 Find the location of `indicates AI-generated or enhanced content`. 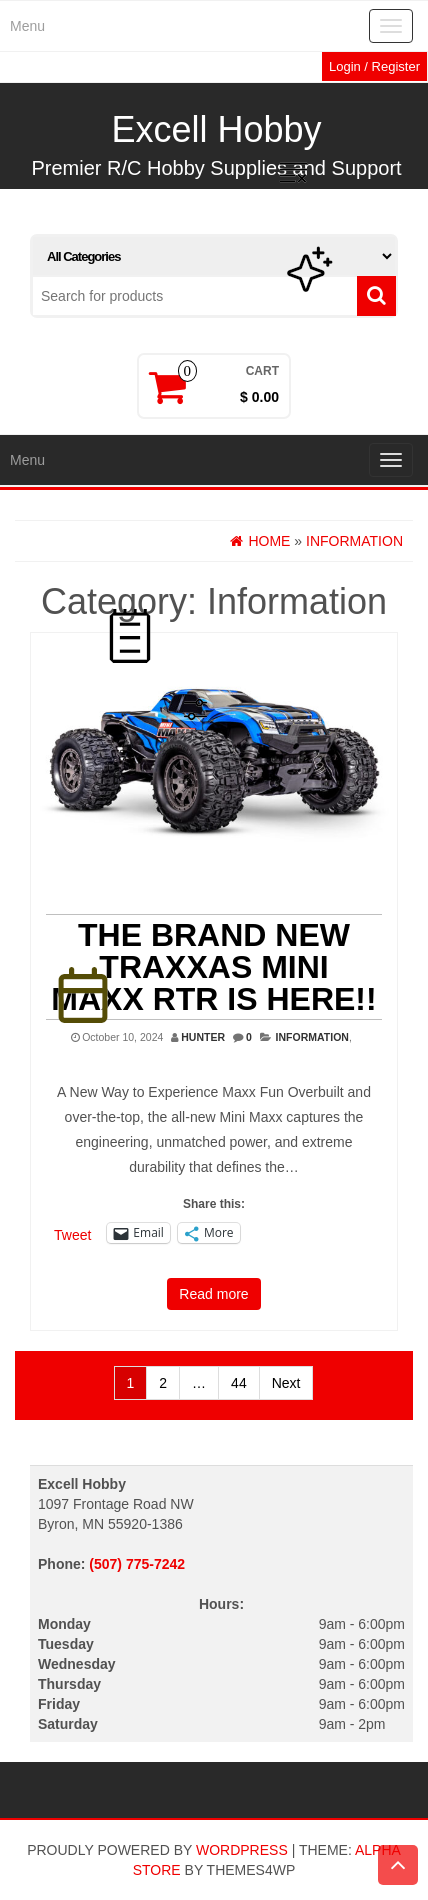

indicates AI-generated or enhanced content is located at coordinates (309, 270).